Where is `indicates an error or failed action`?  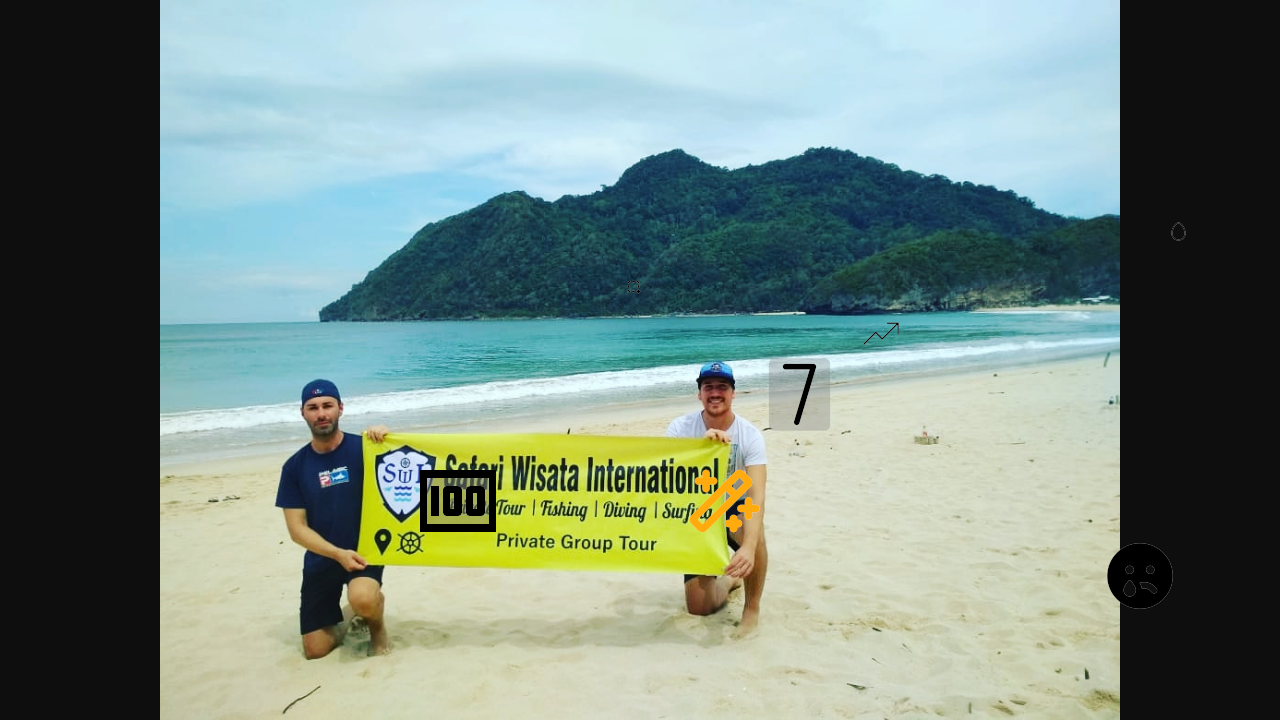
indicates an error or failed action is located at coordinates (1140, 576).